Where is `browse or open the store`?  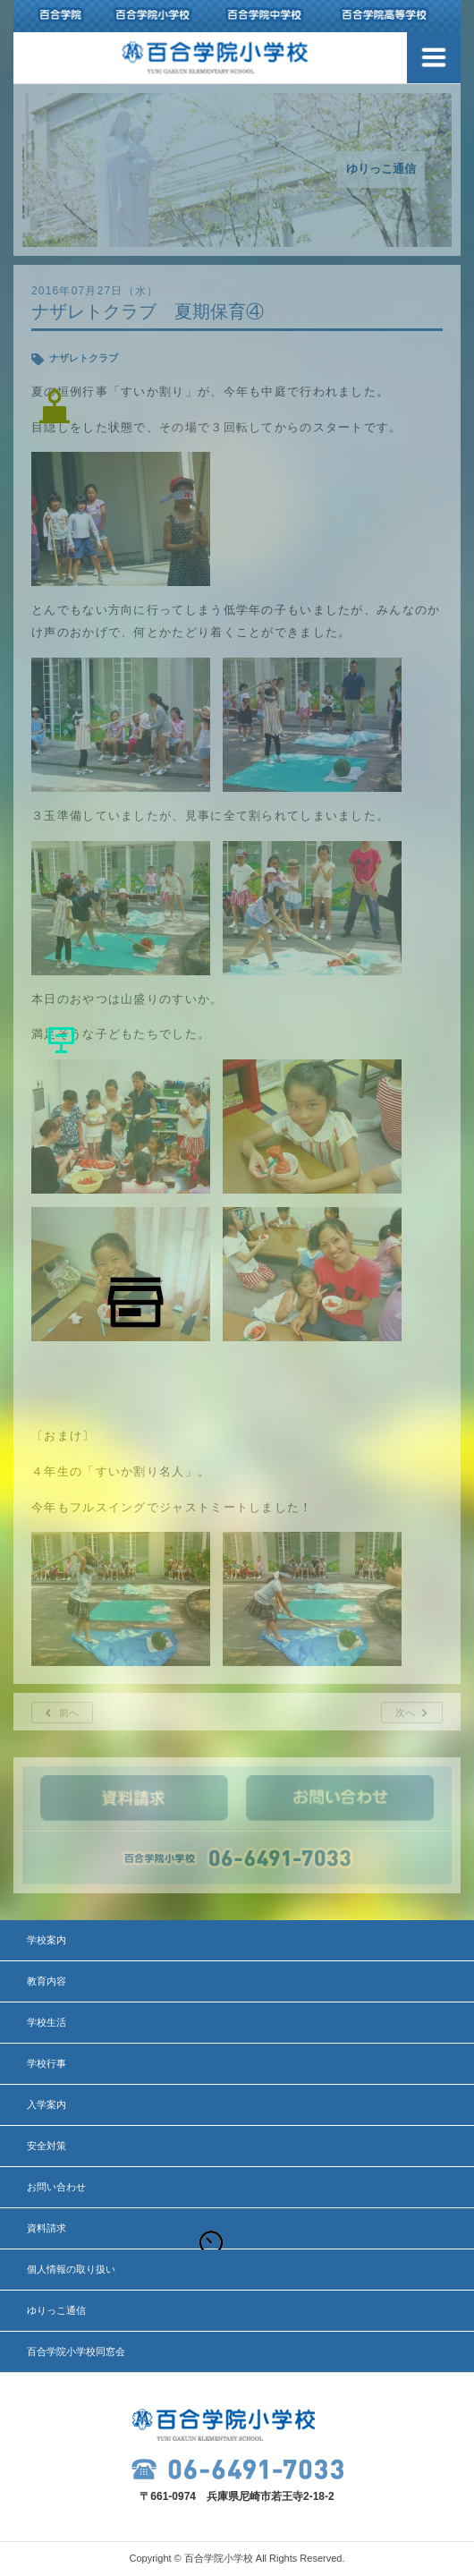 browse or open the store is located at coordinates (135, 1302).